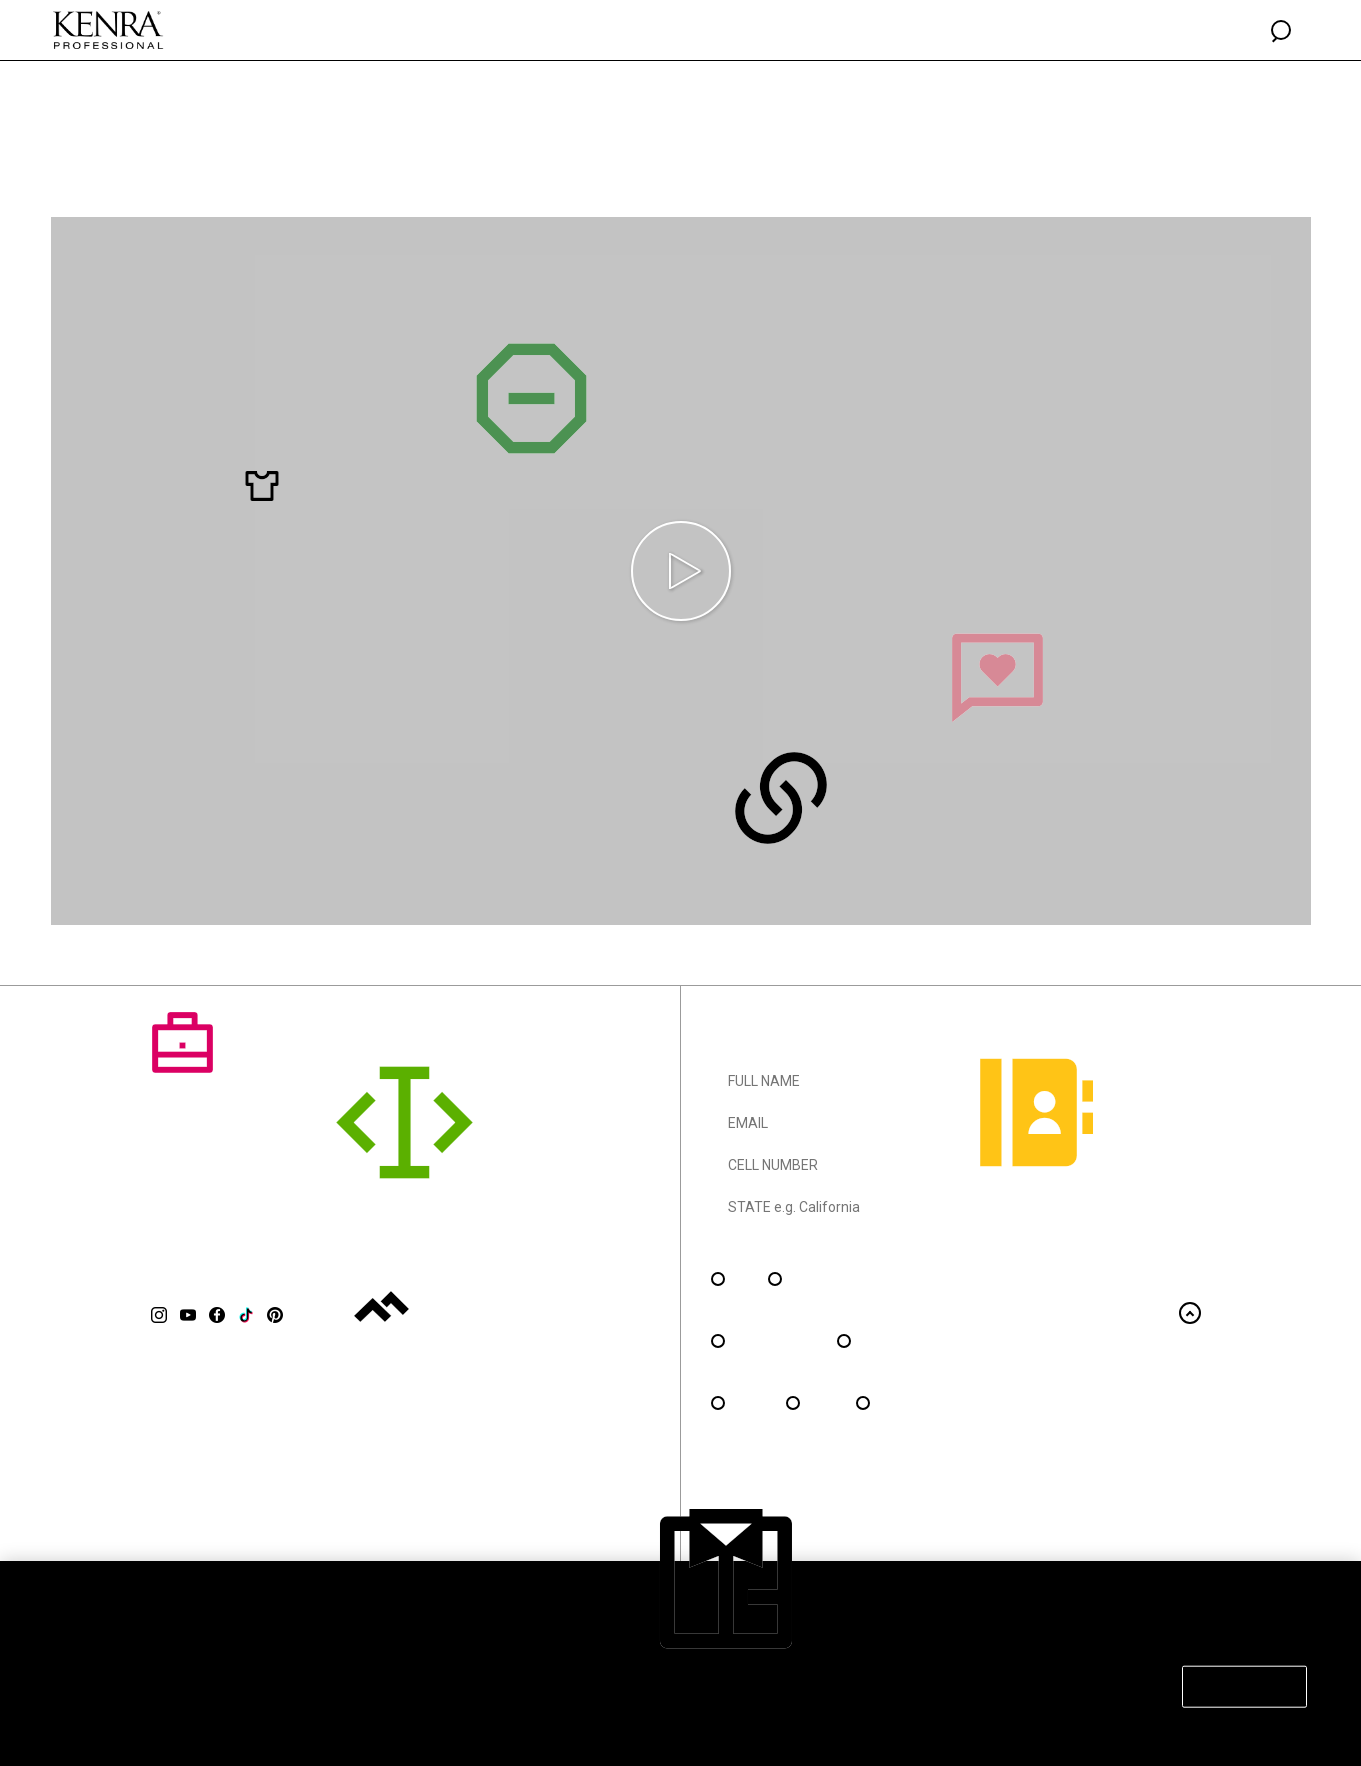 Image resolution: width=1361 pixels, height=1766 pixels. I want to click on move or reposition the text cursor, so click(404, 1122).